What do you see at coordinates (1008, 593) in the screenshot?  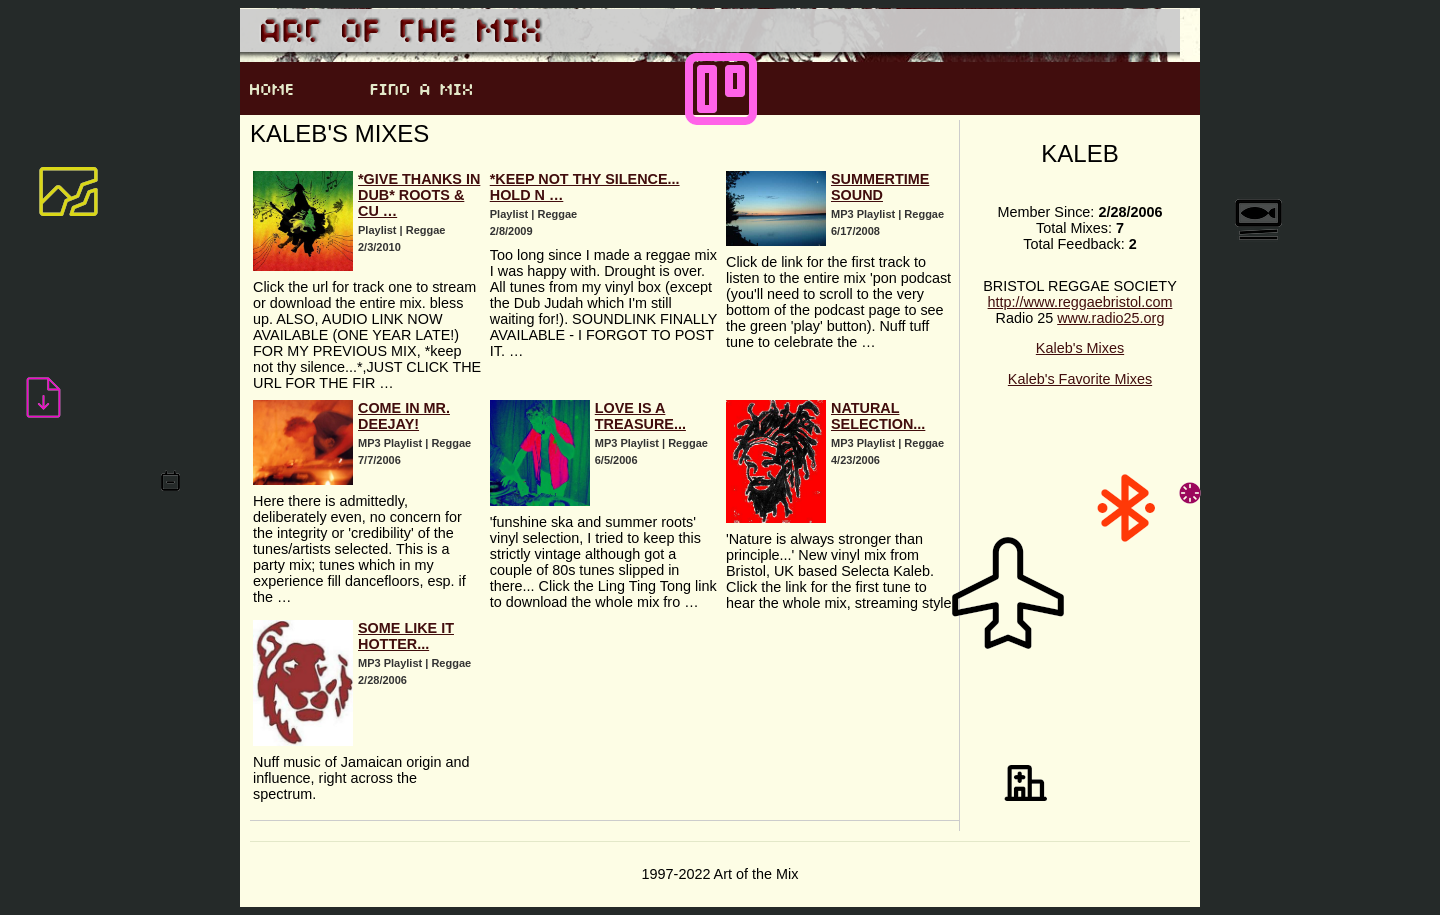 I see `enable airplane mode` at bounding box center [1008, 593].